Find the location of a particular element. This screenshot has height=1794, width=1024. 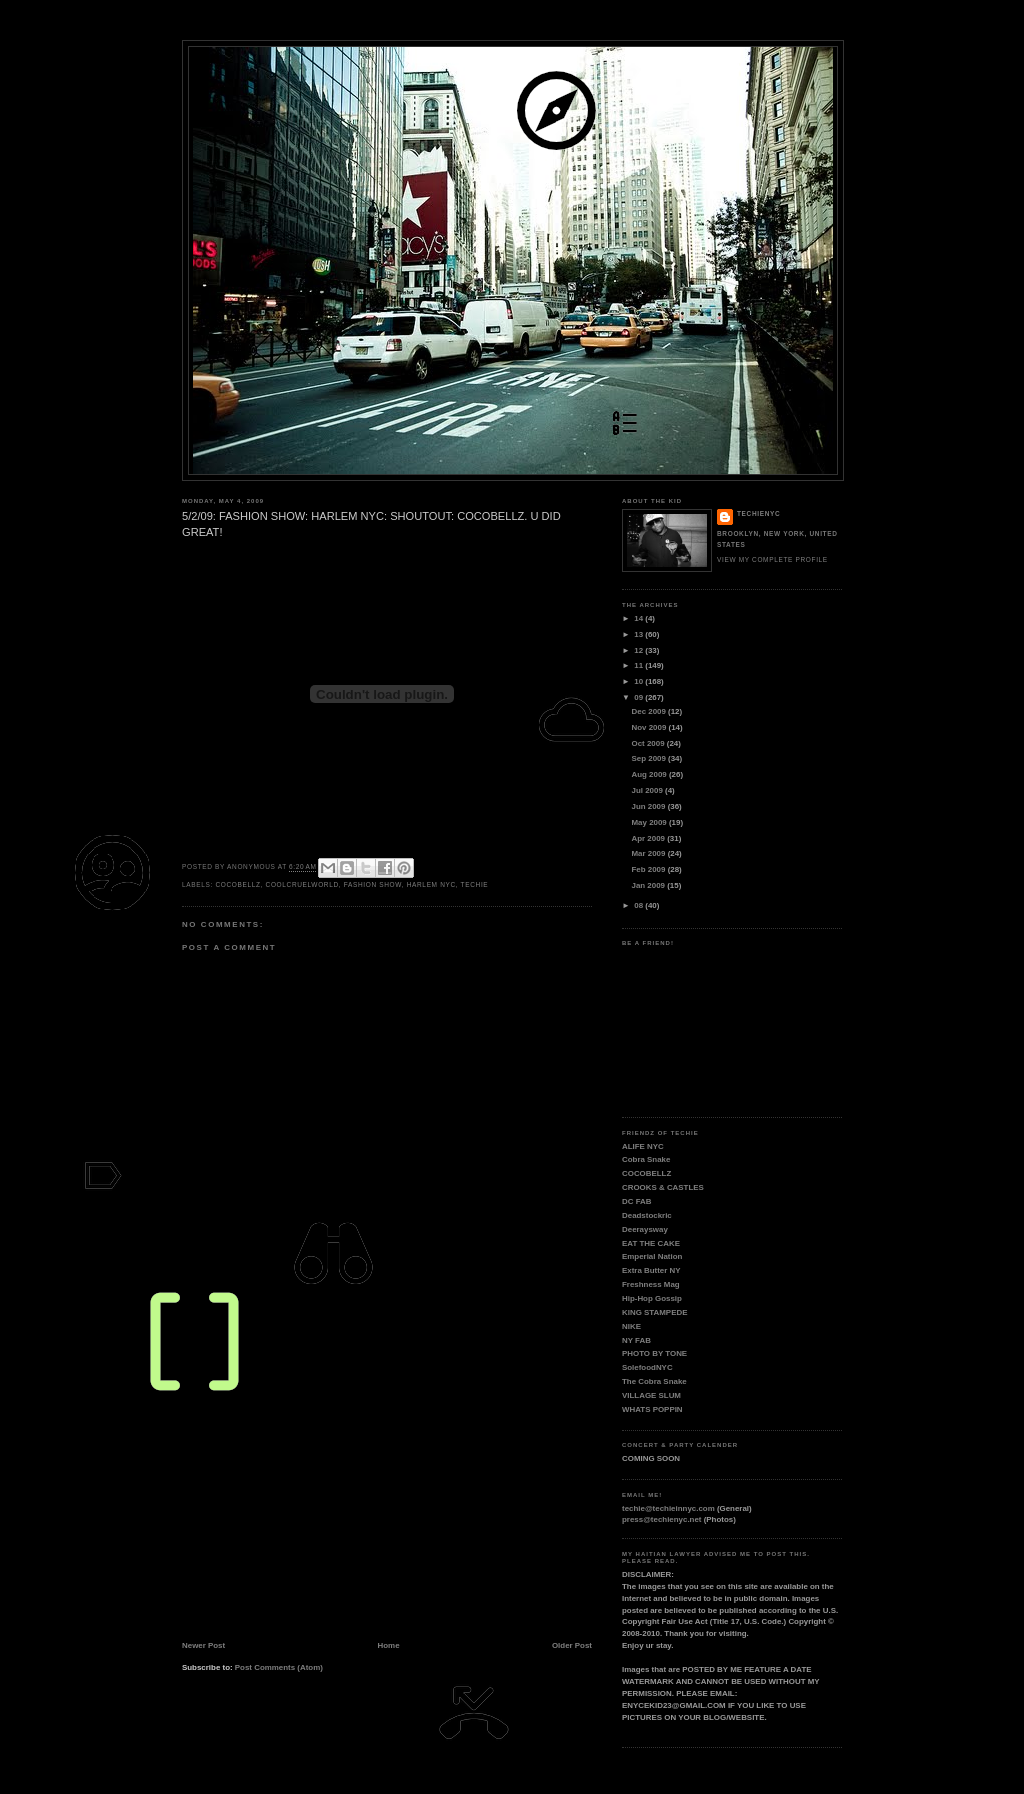

toggle alphabetical list view is located at coordinates (625, 423).